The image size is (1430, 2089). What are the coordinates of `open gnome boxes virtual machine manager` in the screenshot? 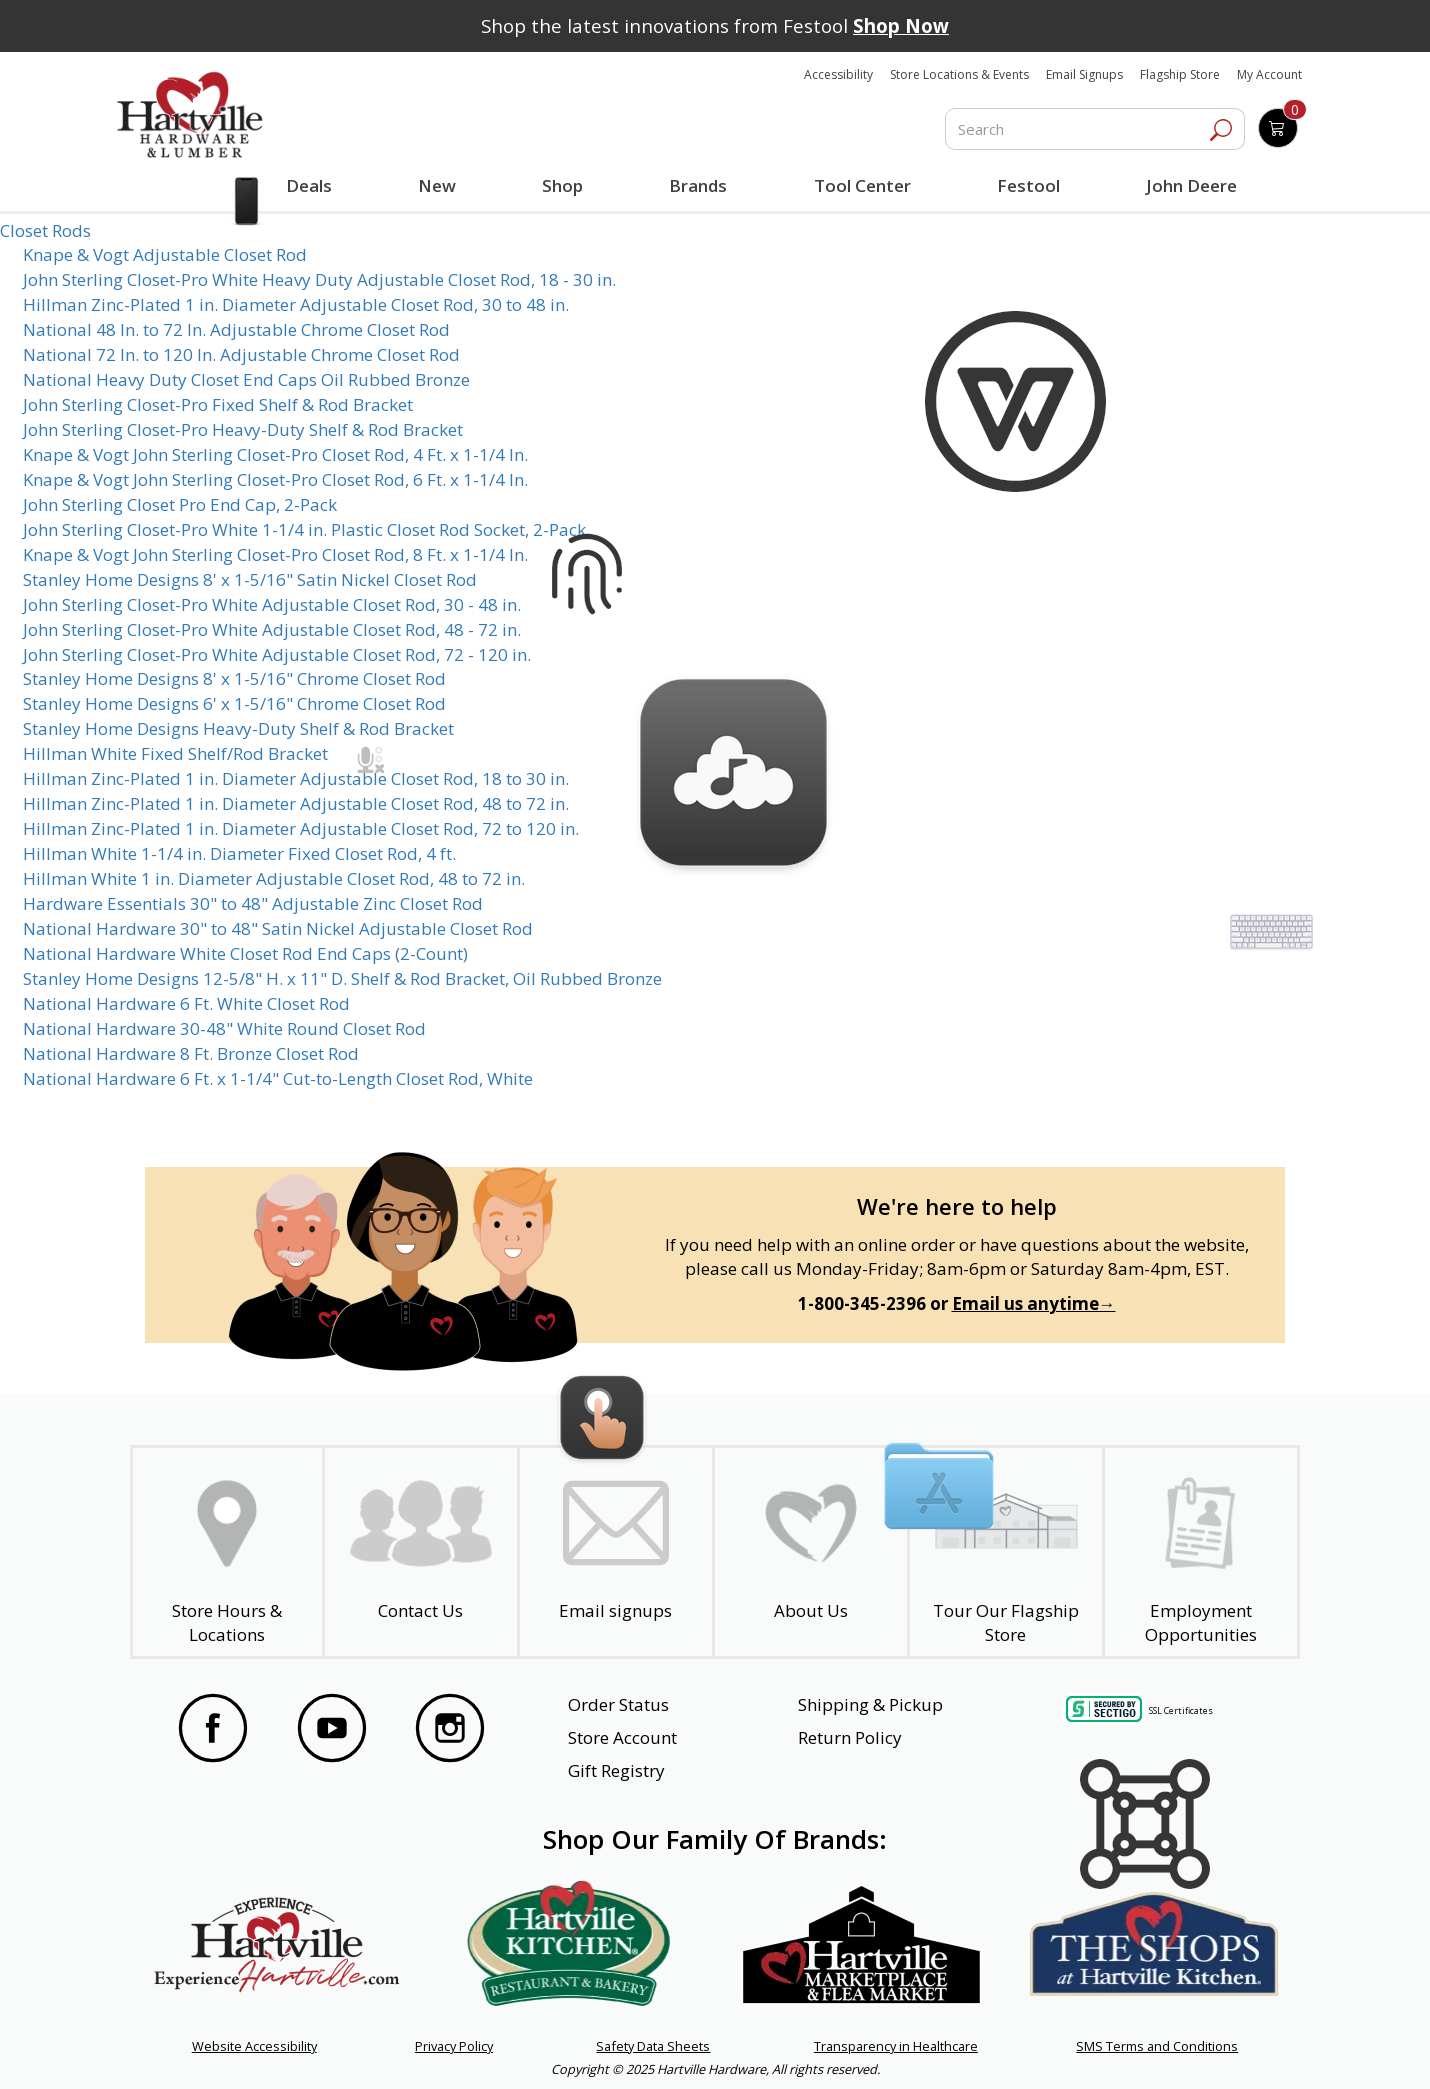 It's located at (1145, 1824).